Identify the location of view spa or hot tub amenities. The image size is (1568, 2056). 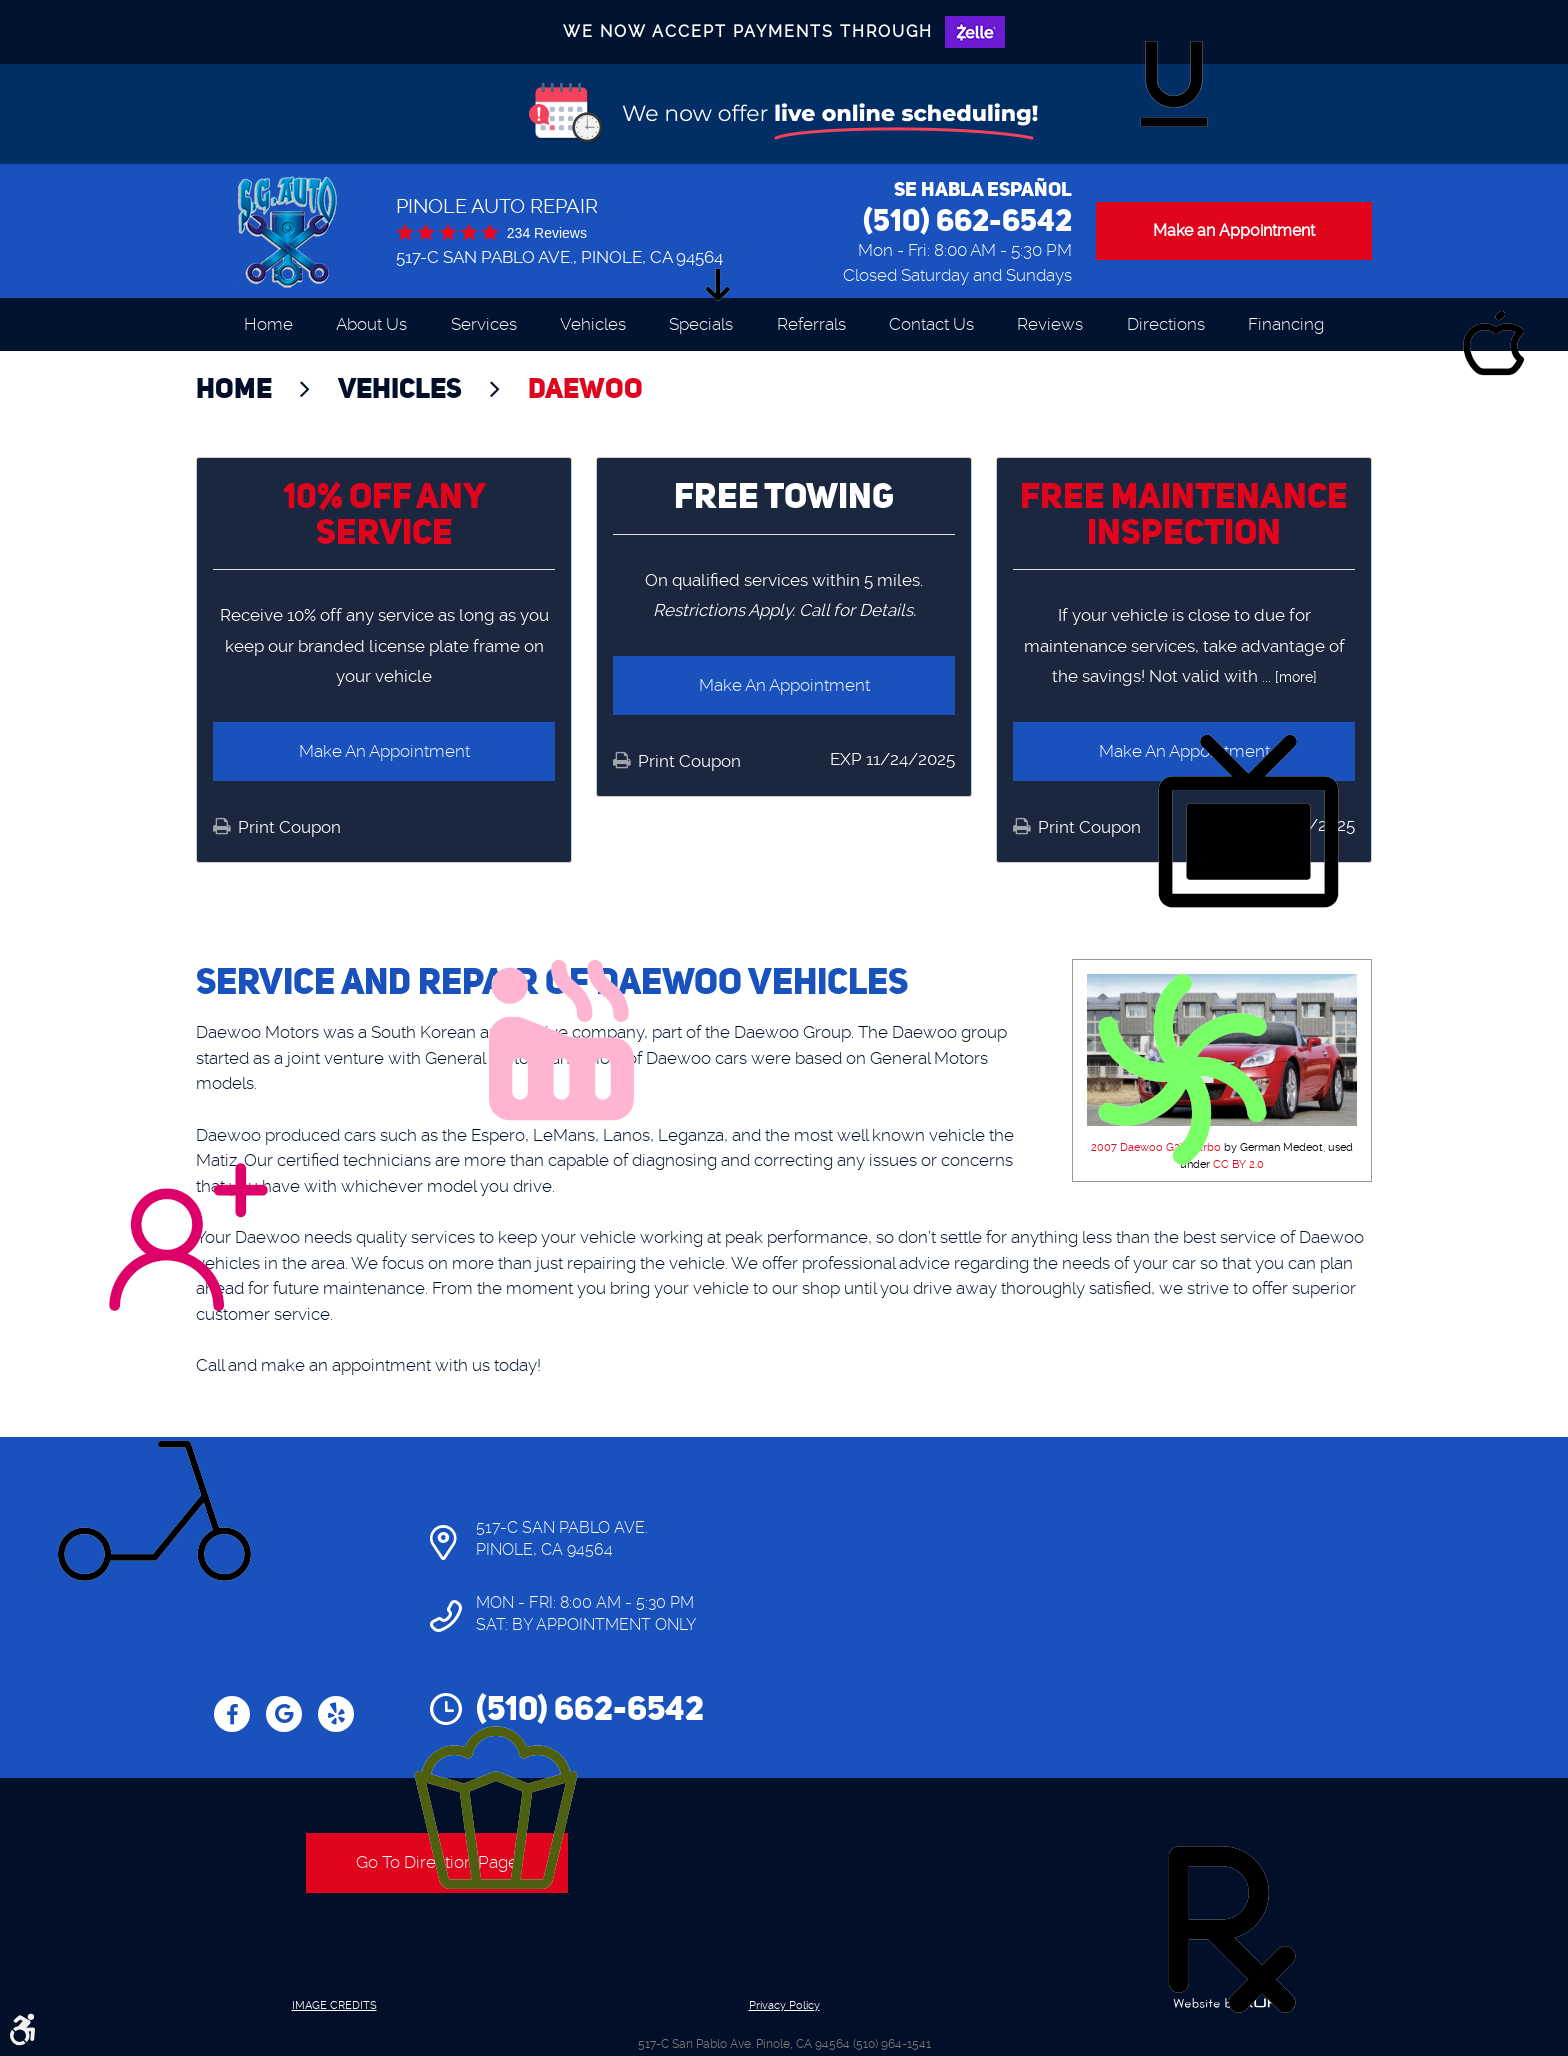
(561, 1037).